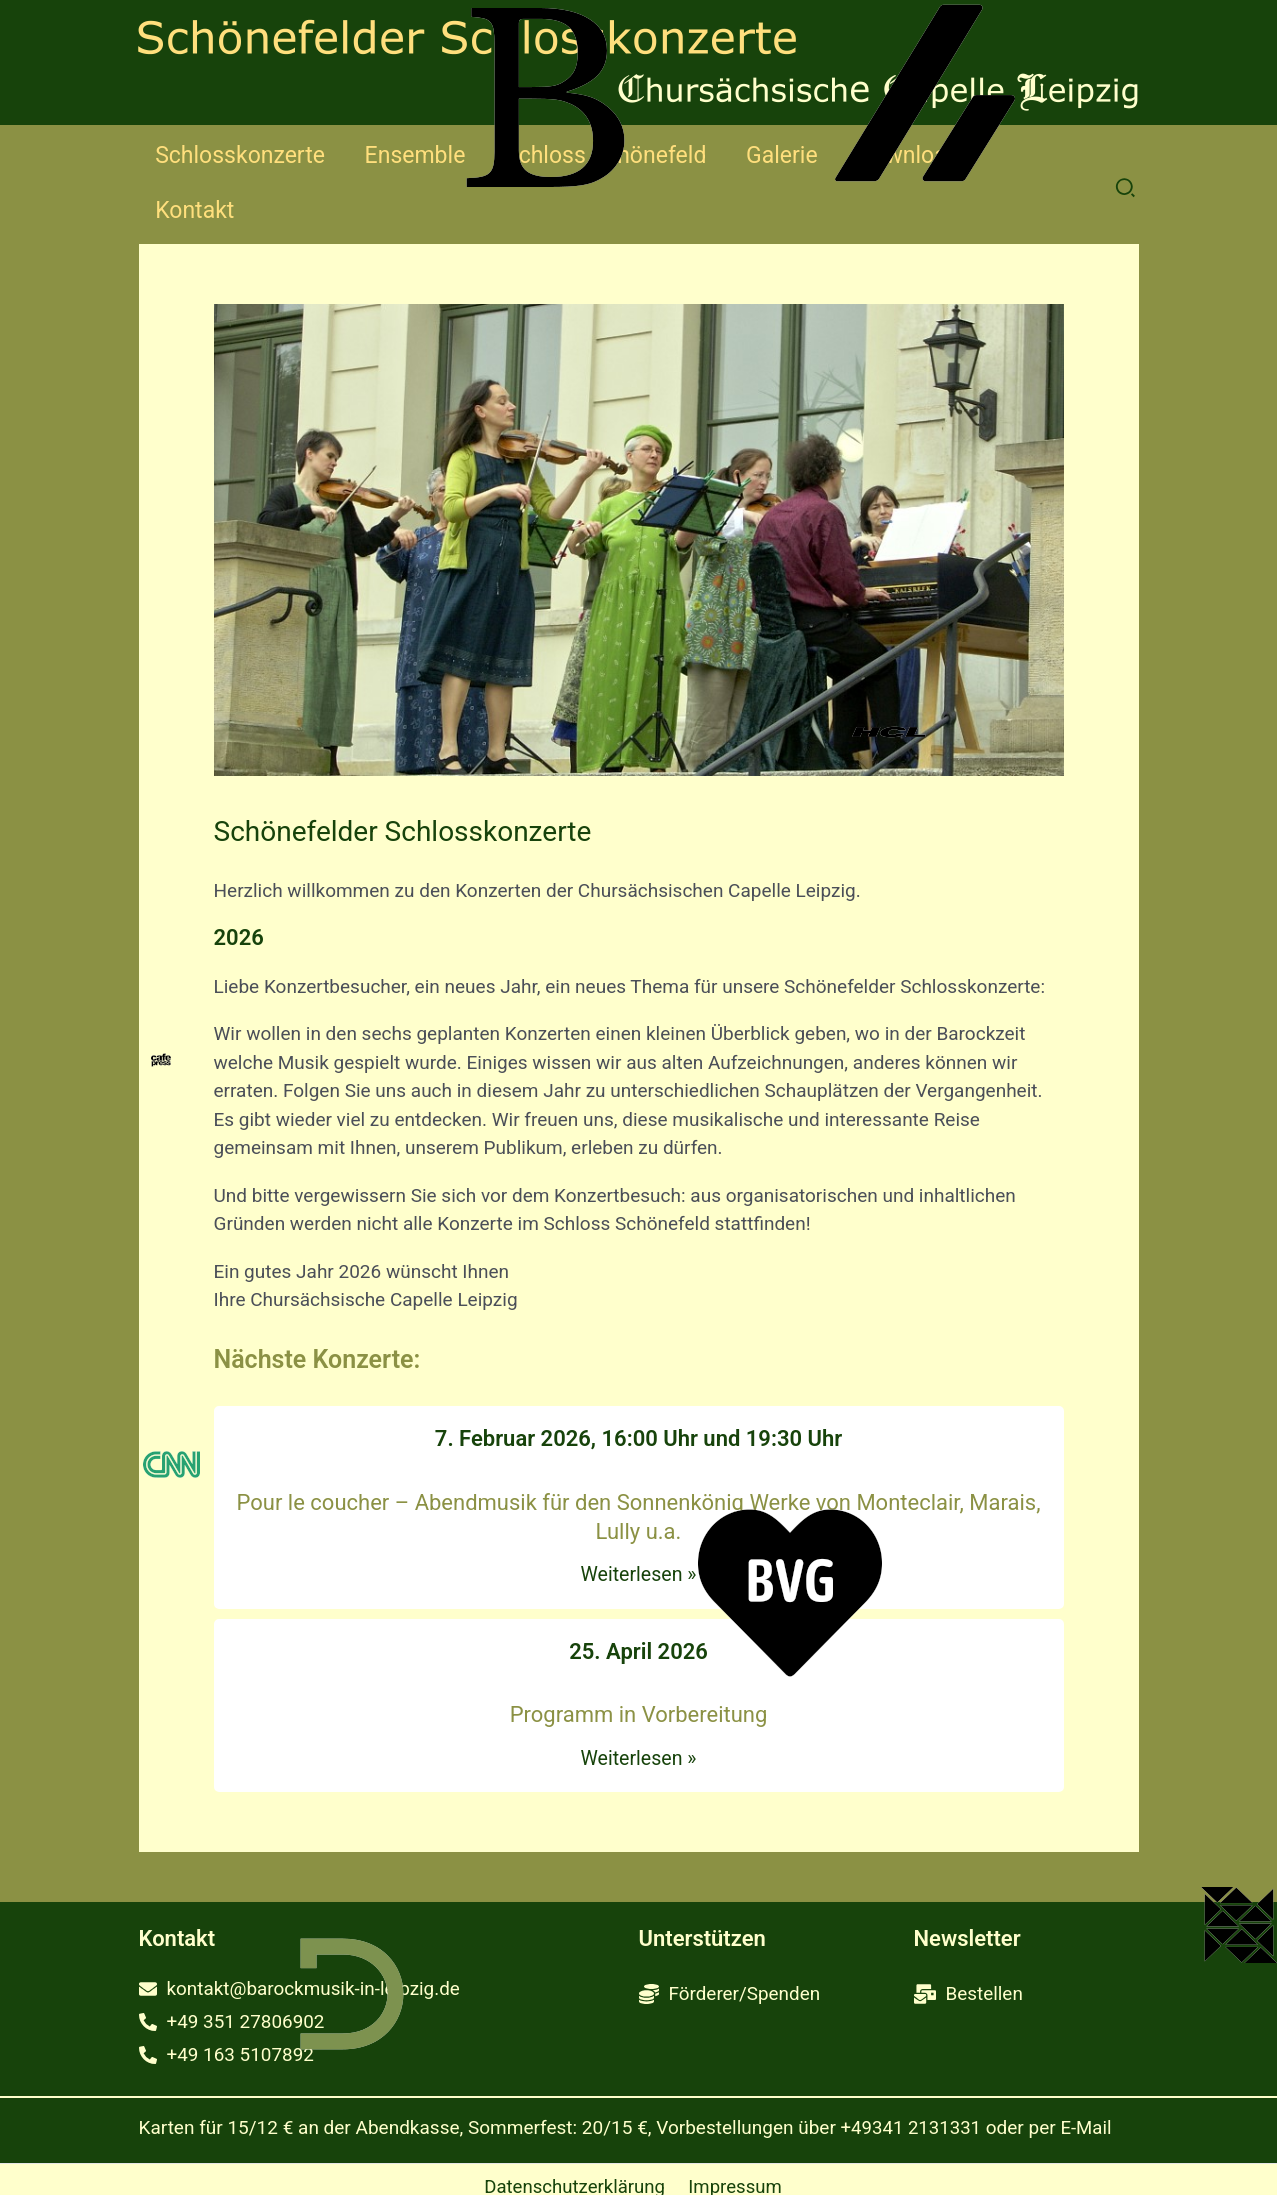  Describe the element at coordinates (352, 1994) in the screenshot. I see `dyalog APL programming language logo` at that location.